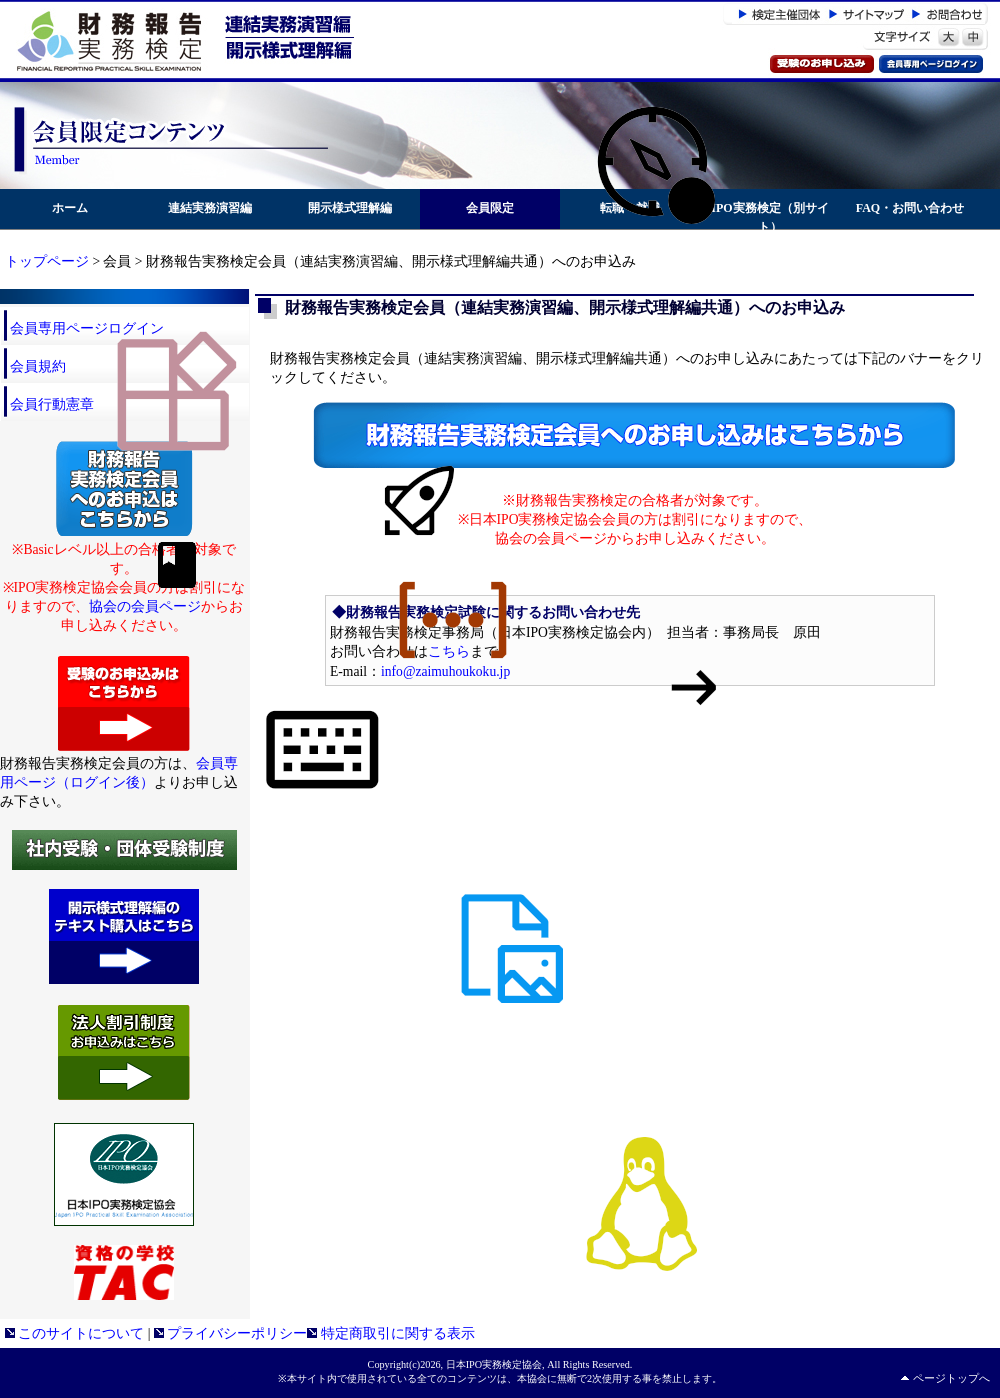 This screenshot has width=1000, height=1398. I want to click on launch or deploy a project, so click(419, 500).